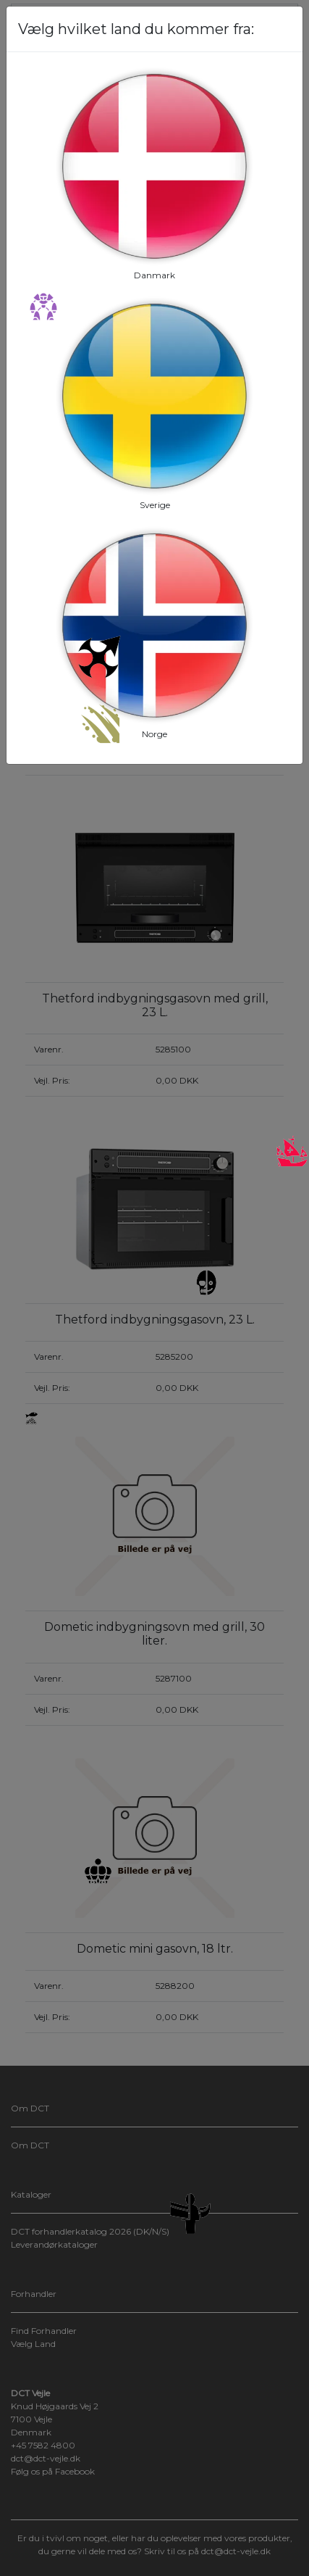 Image resolution: width=309 pixels, height=2576 pixels. What do you see at coordinates (206, 1282) in the screenshot?
I see `indicates a character at critically low health` at bounding box center [206, 1282].